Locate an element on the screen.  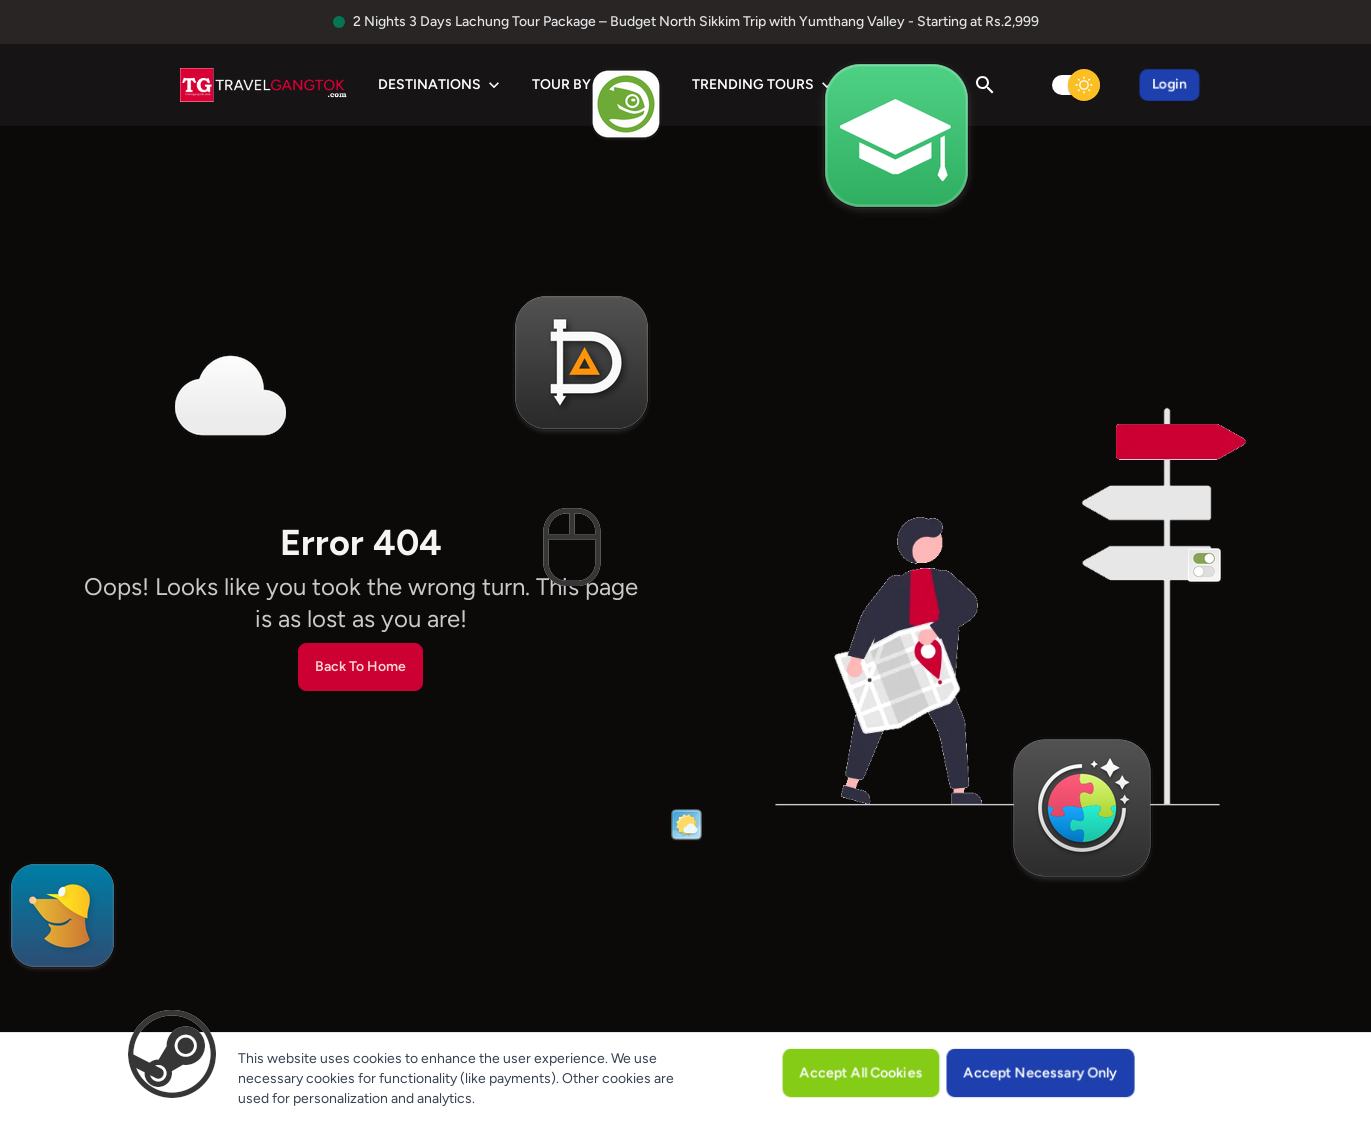
open desktop preferences or settings is located at coordinates (1204, 565).